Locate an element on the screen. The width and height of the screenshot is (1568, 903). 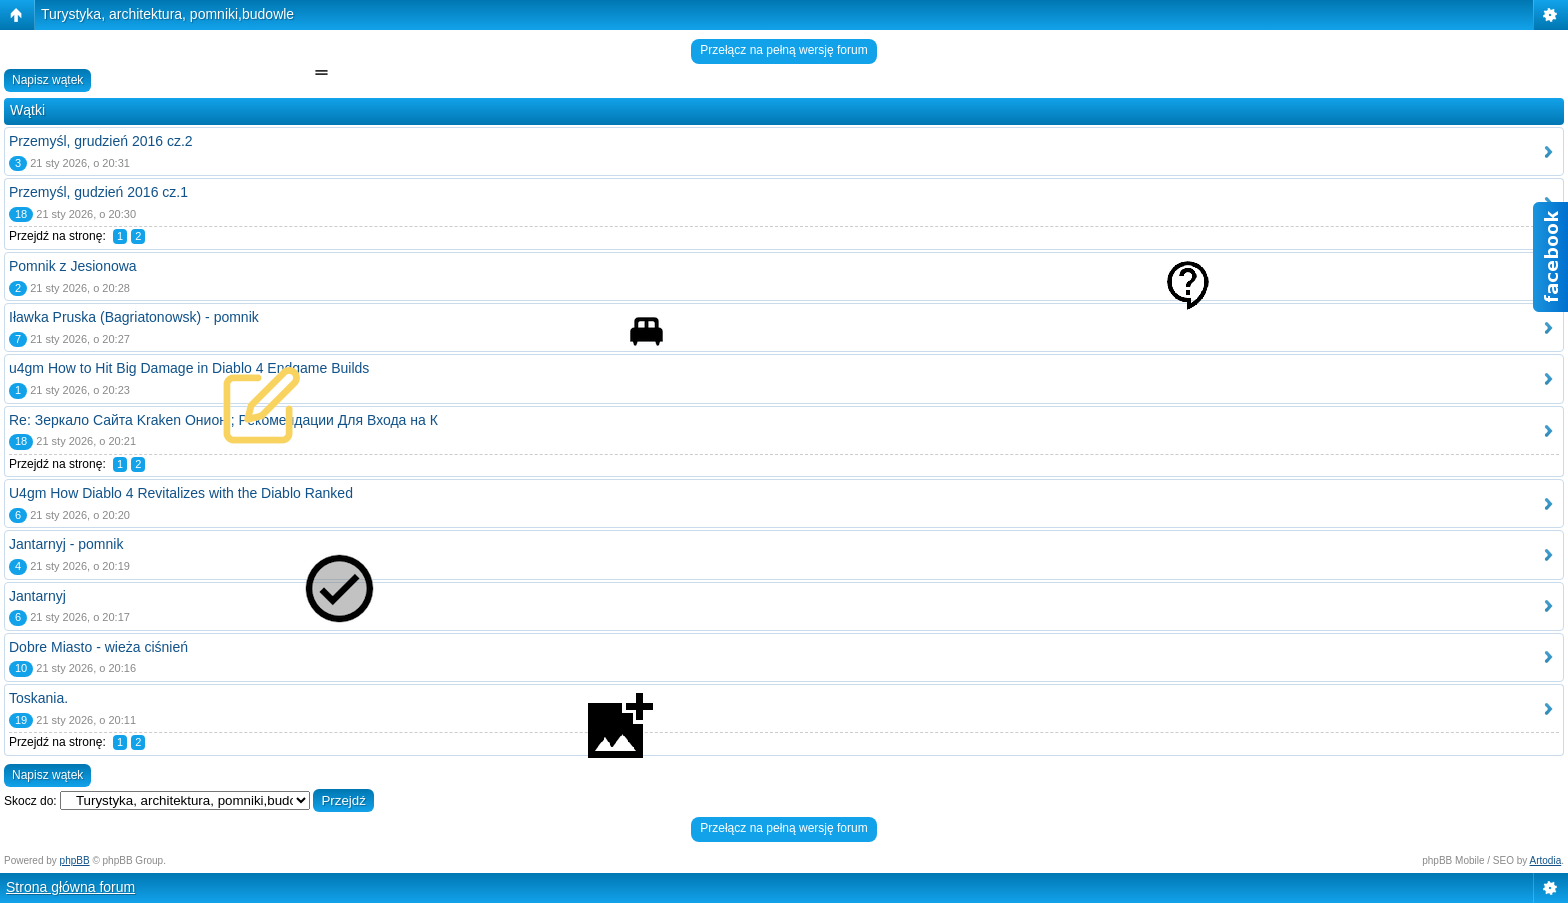
add a new photo to your gallery is located at coordinates (619, 727).